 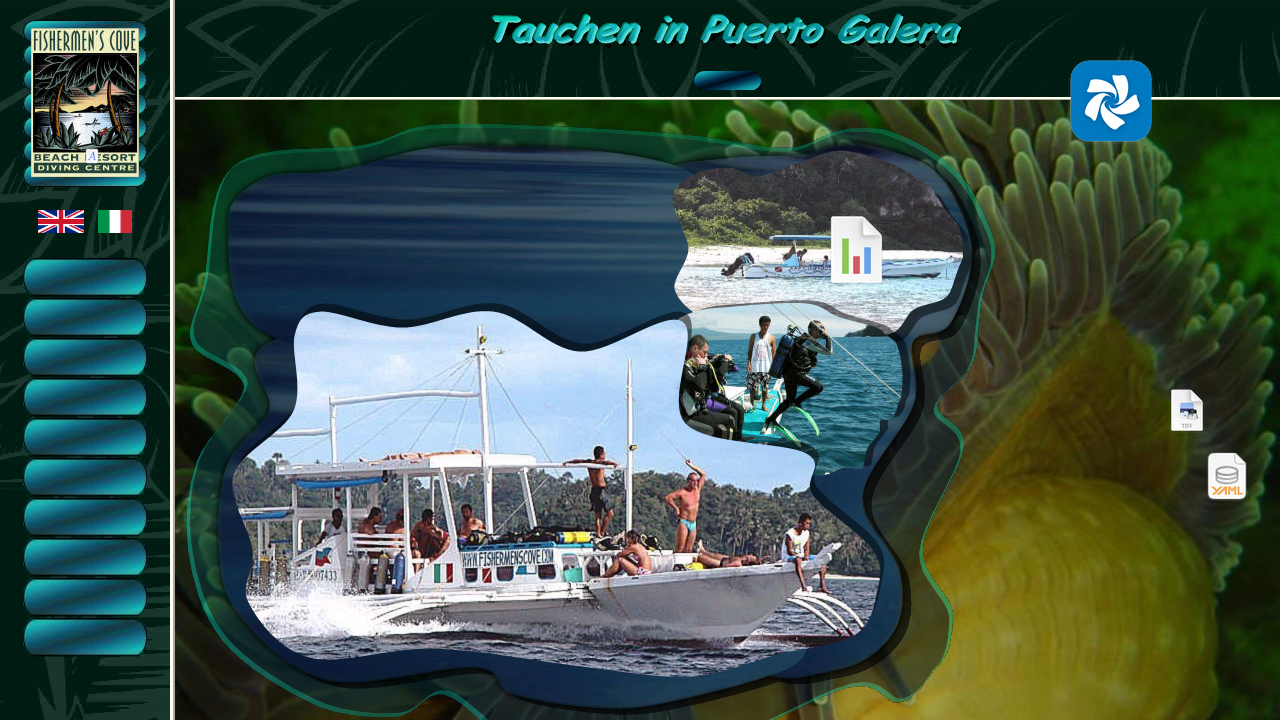 What do you see at coordinates (1187, 411) in the screenshot?
I see `a tiff image file` at bounding box center [1187, 411].